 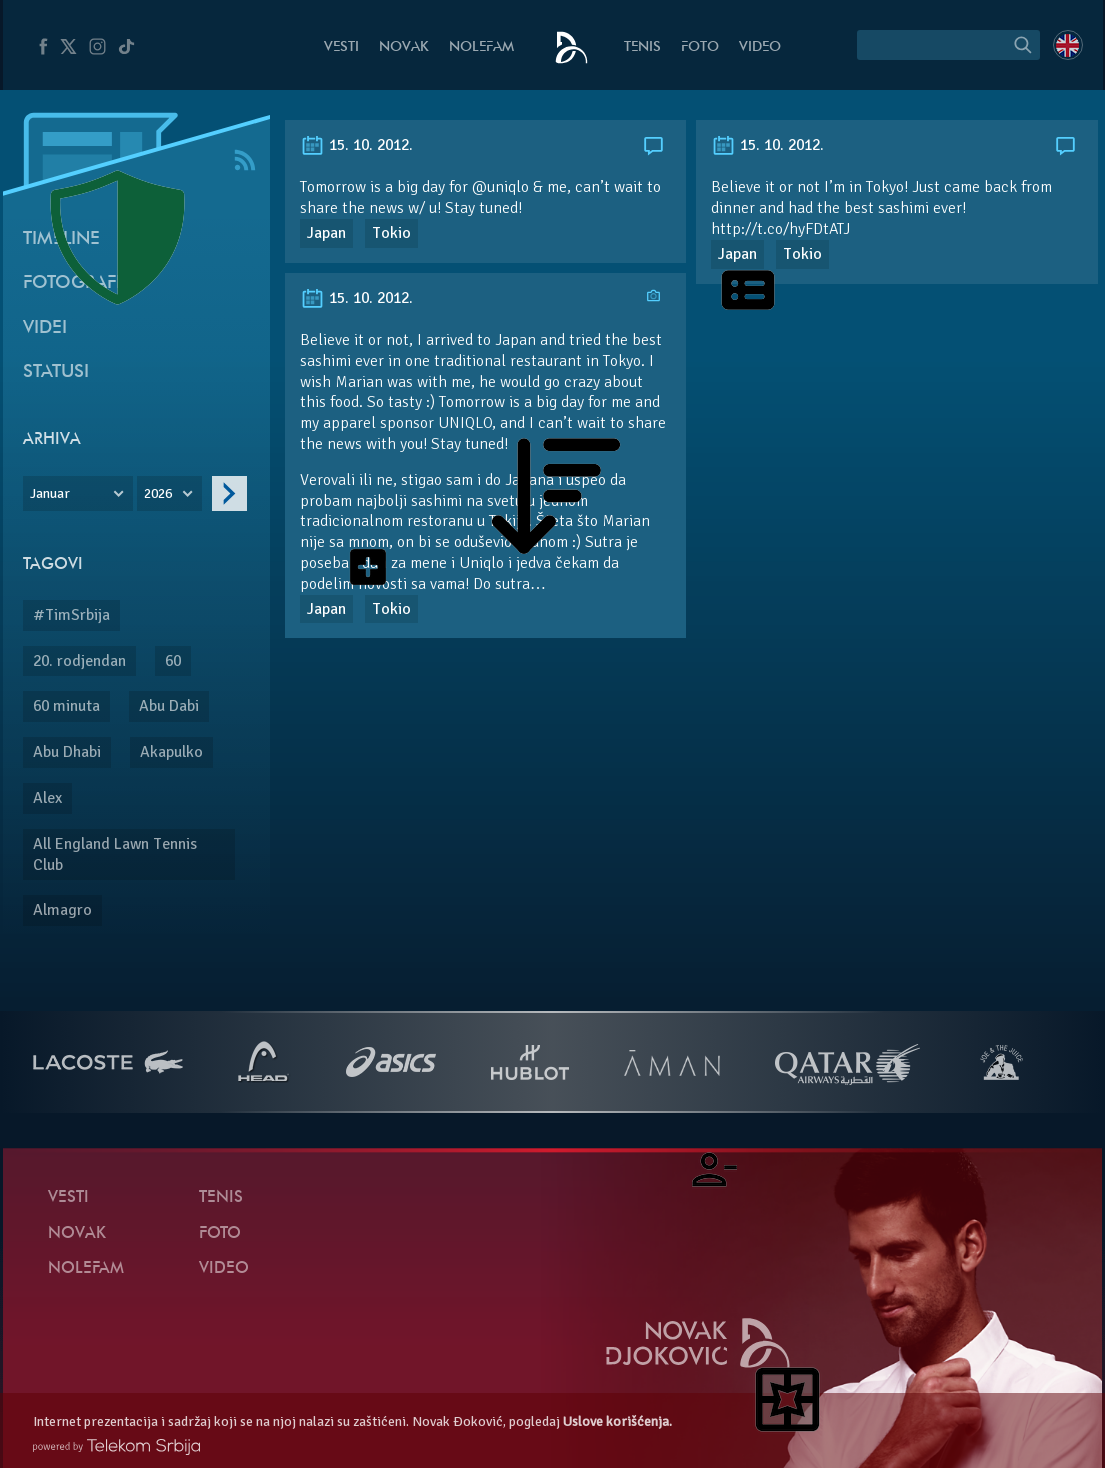 I want to click on indicates partial security or protection status, so click(x=117, y=237).